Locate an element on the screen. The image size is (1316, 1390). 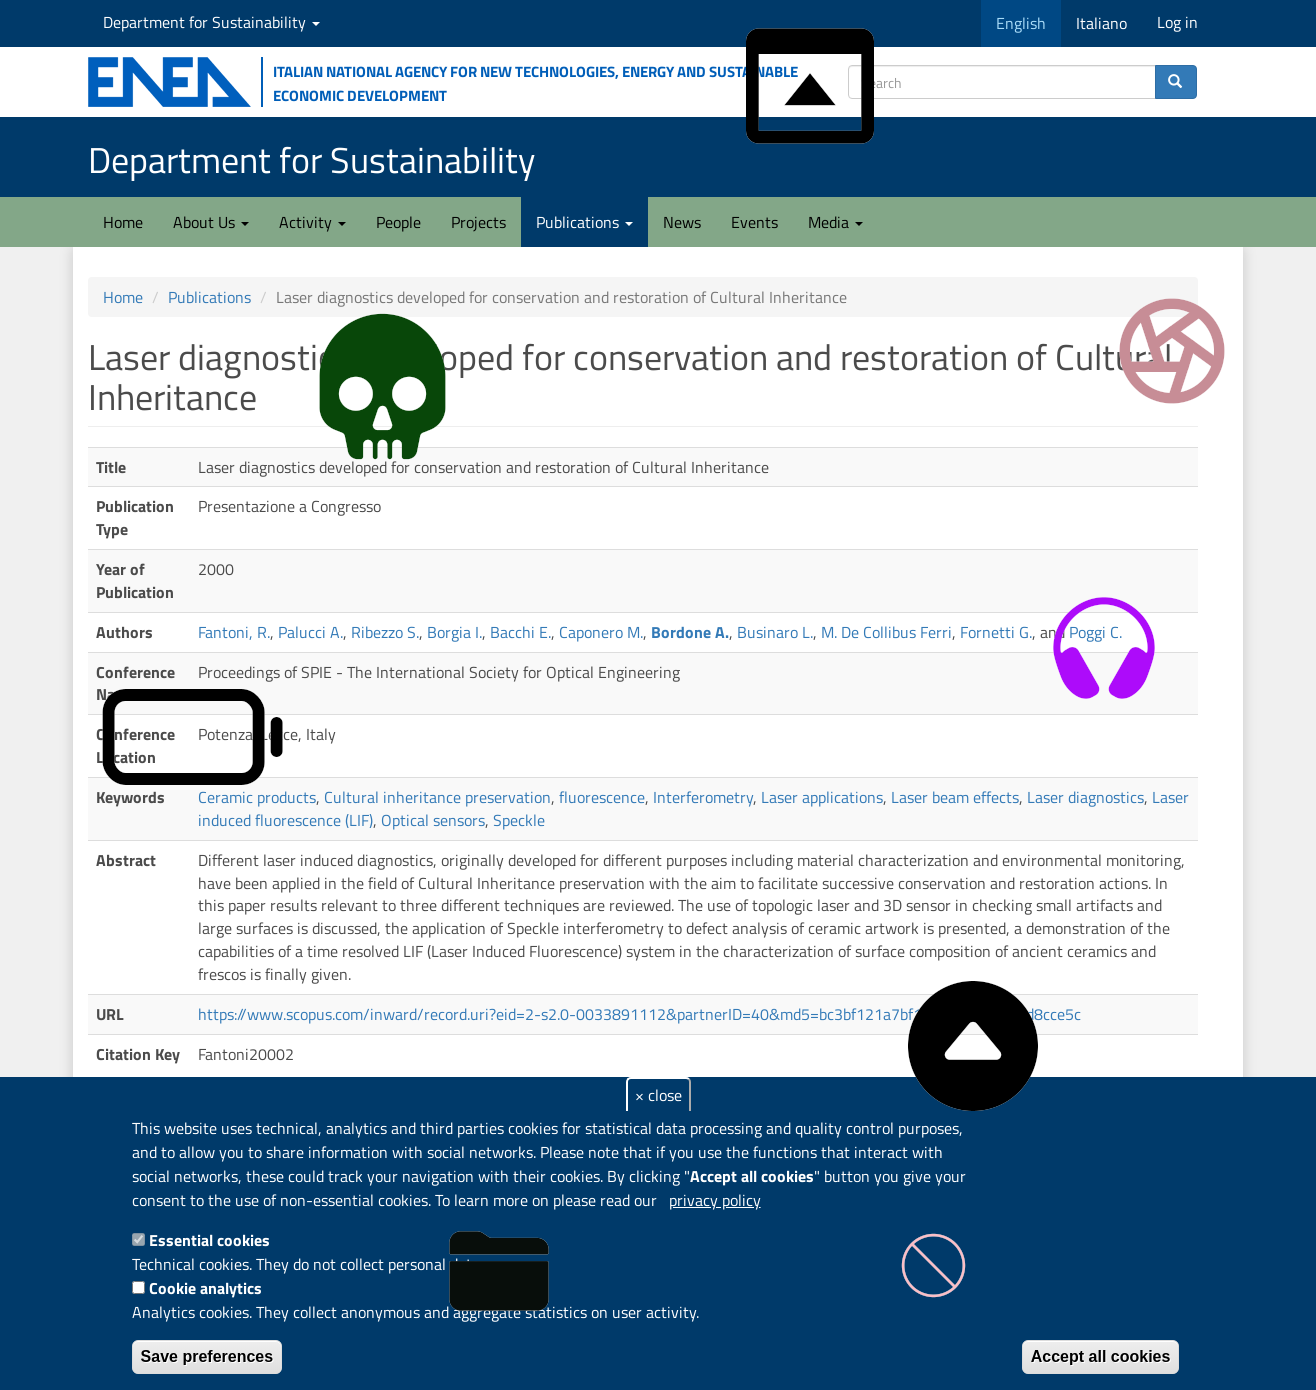
indicates danger or hazardous content is located at coordinates (382, 386).